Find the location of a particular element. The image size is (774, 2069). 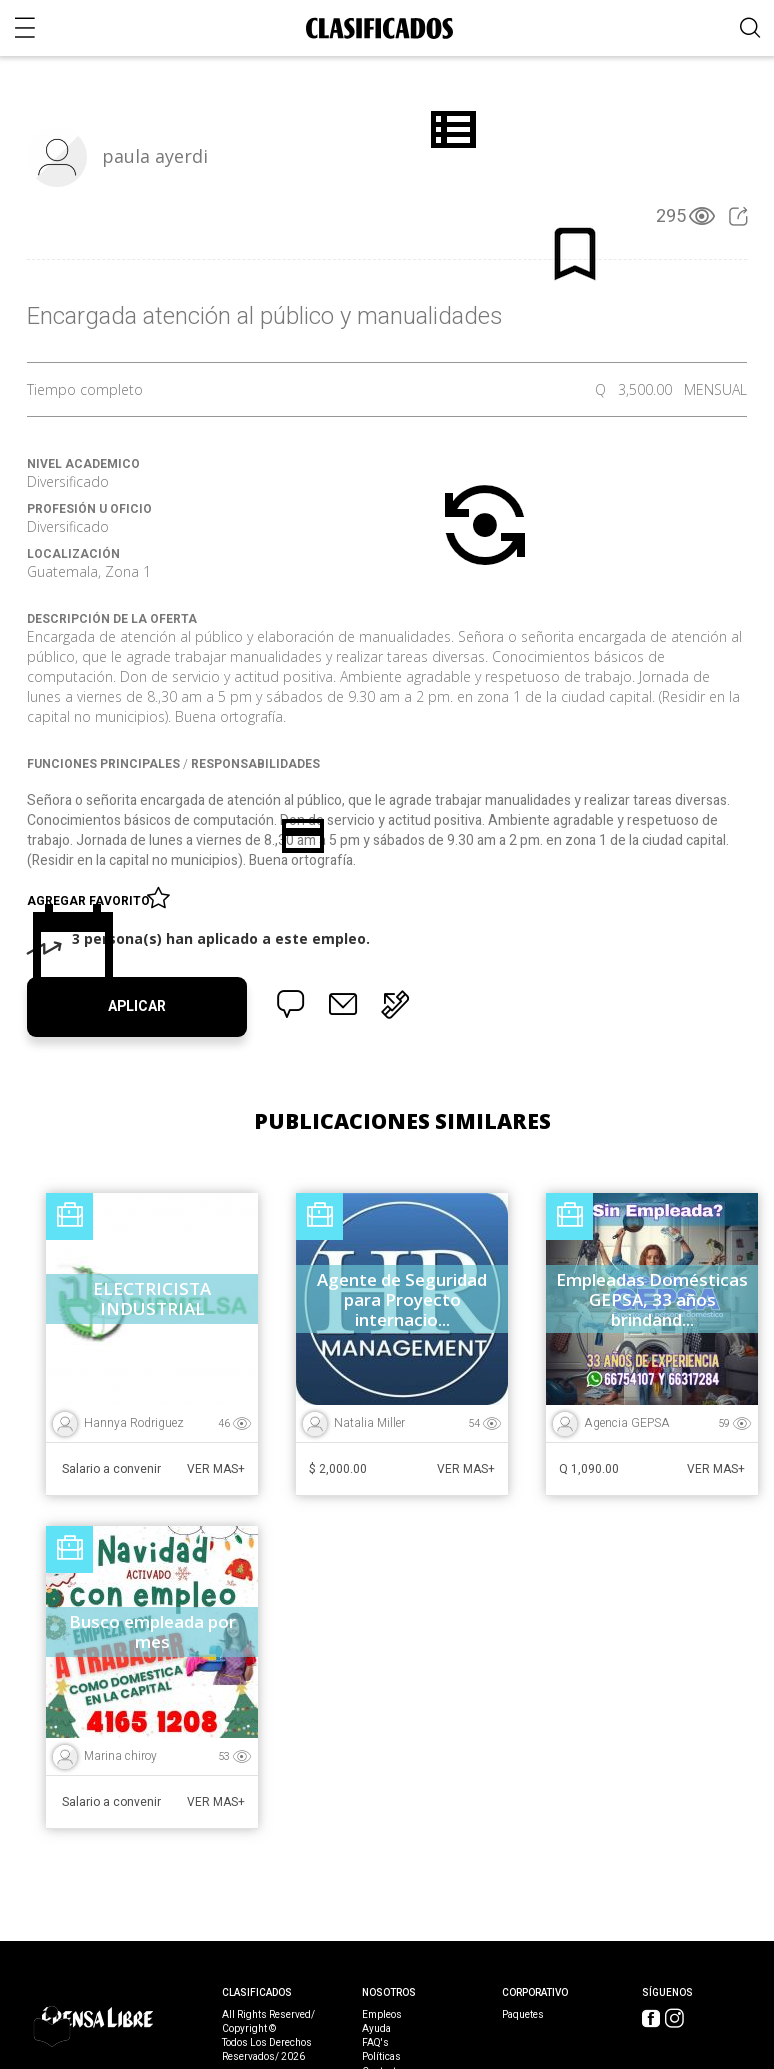

access local library services is located at coordinates (52, 2026).